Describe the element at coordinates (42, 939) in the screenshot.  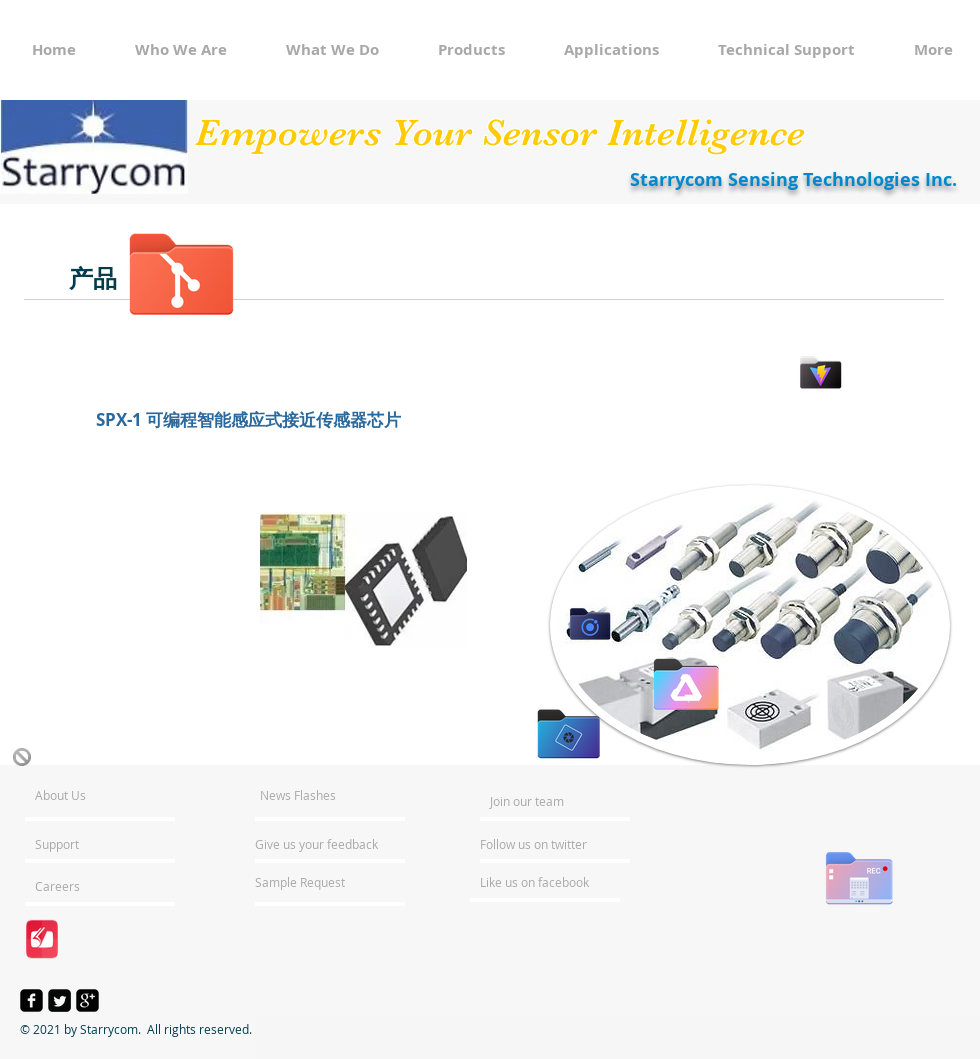
I see `an EPS image file` at that location.